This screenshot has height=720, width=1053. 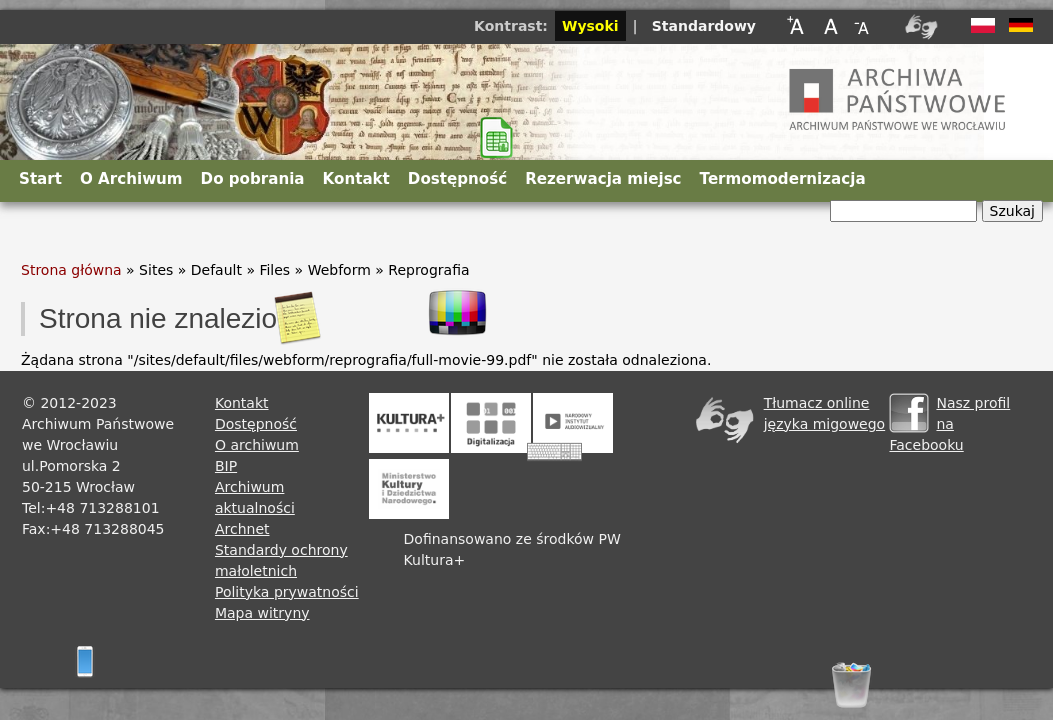 What do you see at coordinates (554, 451) in the screenshot?
I see `connect an extended keyboard via bluetooth` at bounding box center [554, 451].